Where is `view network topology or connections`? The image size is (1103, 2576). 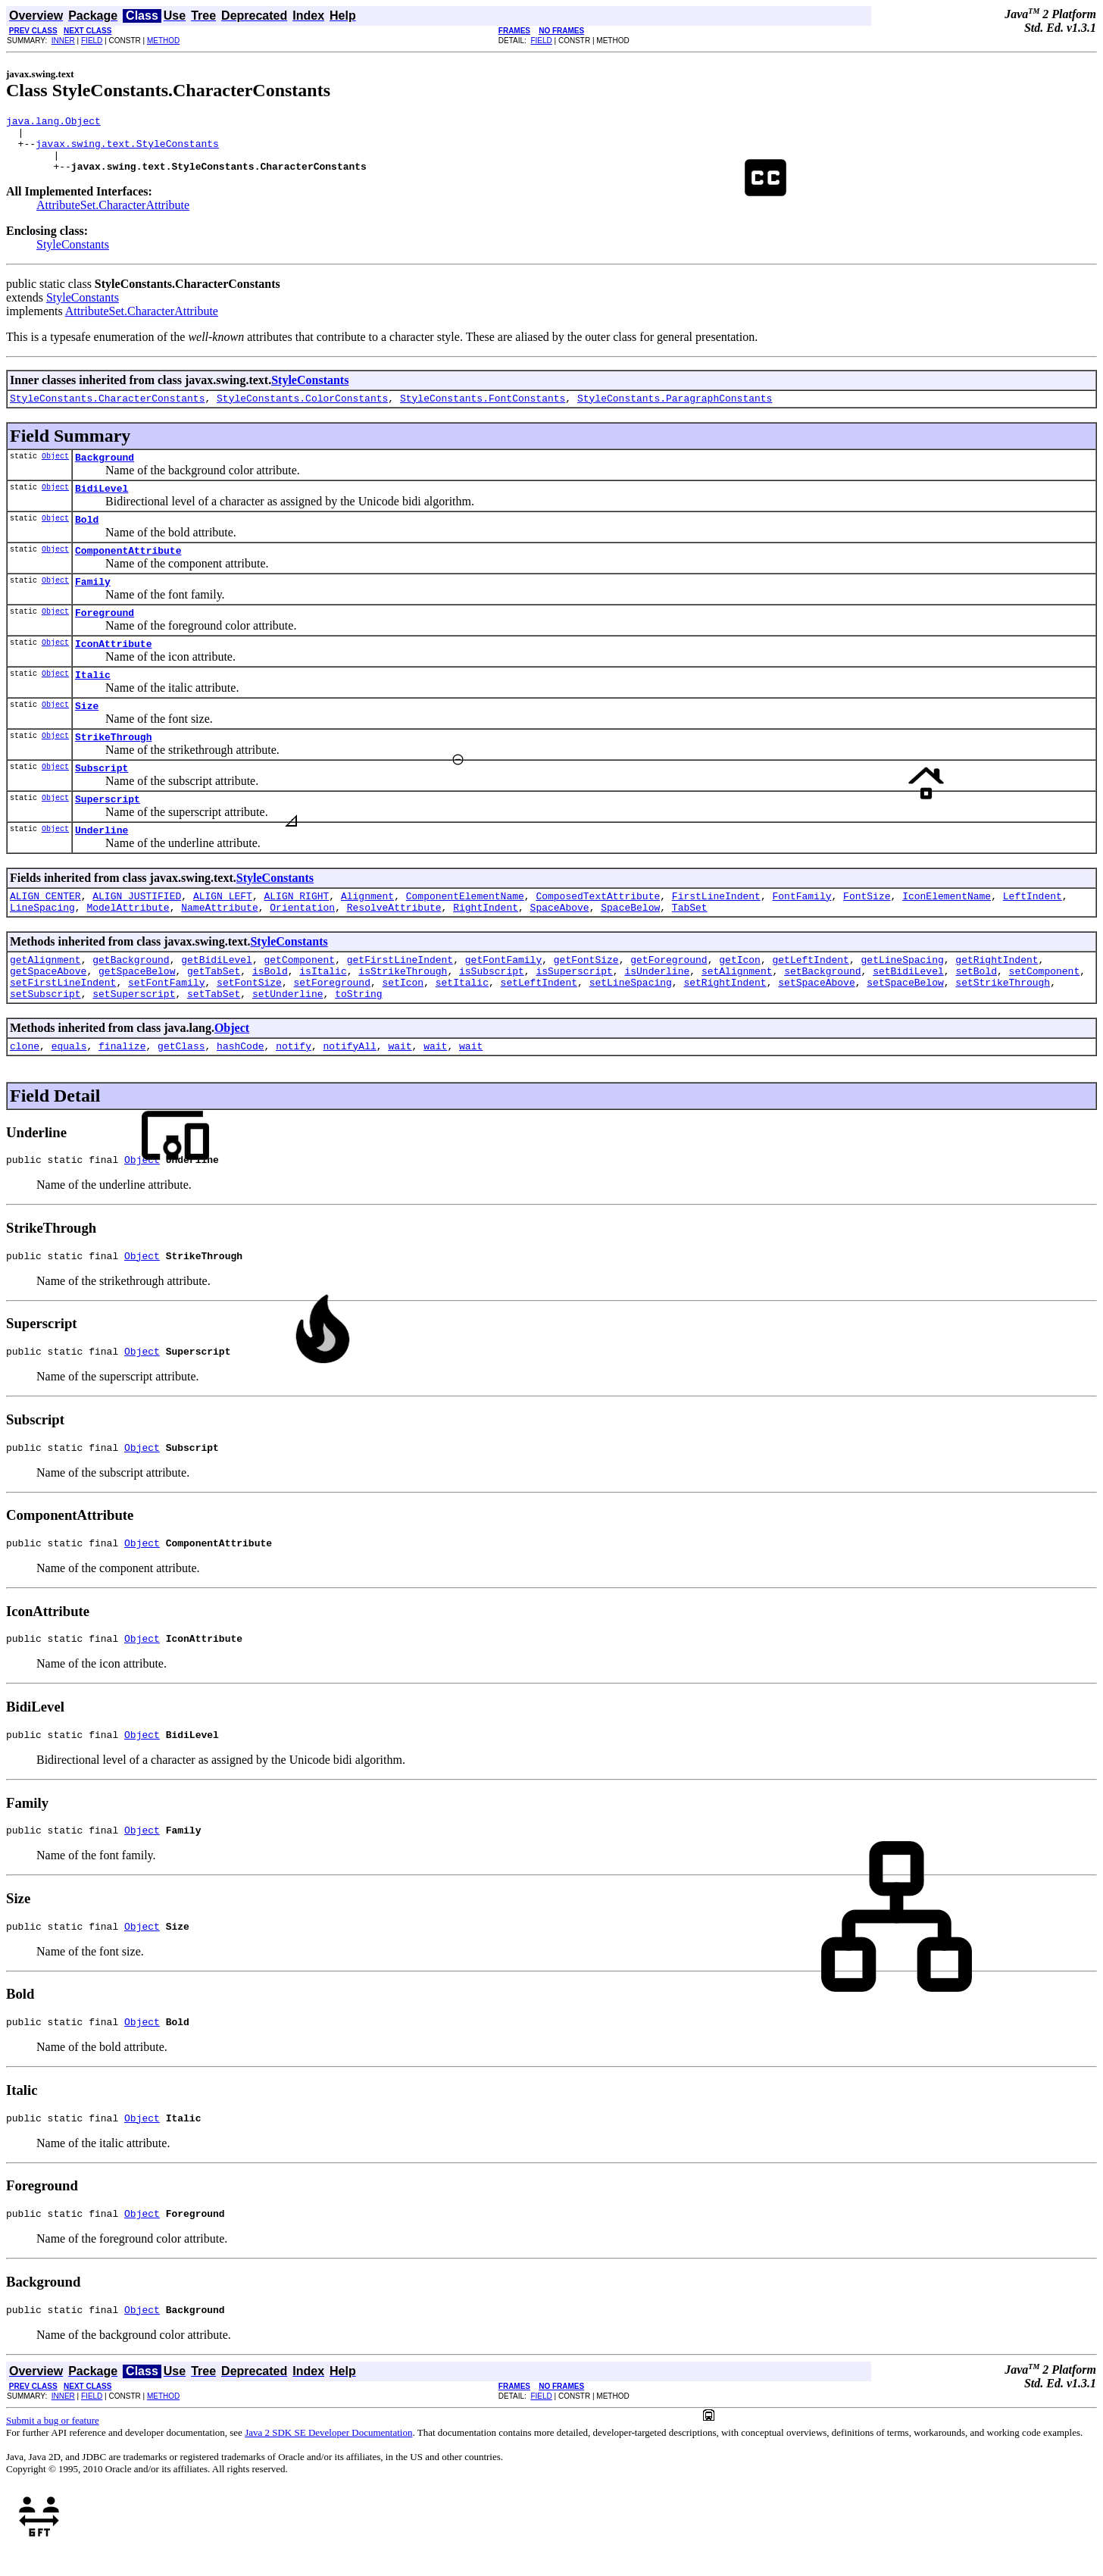
view network topology or connections is located at coordinates (896, 1916).